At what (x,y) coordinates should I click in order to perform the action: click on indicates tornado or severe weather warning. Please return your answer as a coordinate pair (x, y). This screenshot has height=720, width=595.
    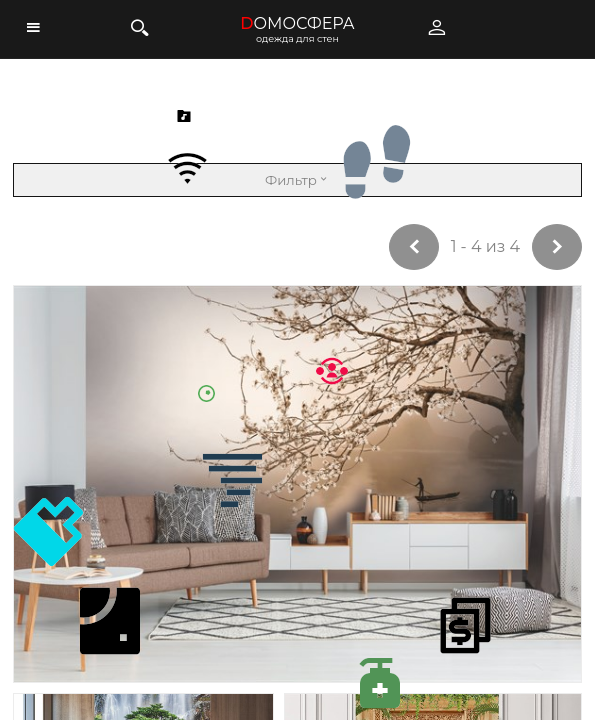
    Looking at the image, I should click on (232, 480).